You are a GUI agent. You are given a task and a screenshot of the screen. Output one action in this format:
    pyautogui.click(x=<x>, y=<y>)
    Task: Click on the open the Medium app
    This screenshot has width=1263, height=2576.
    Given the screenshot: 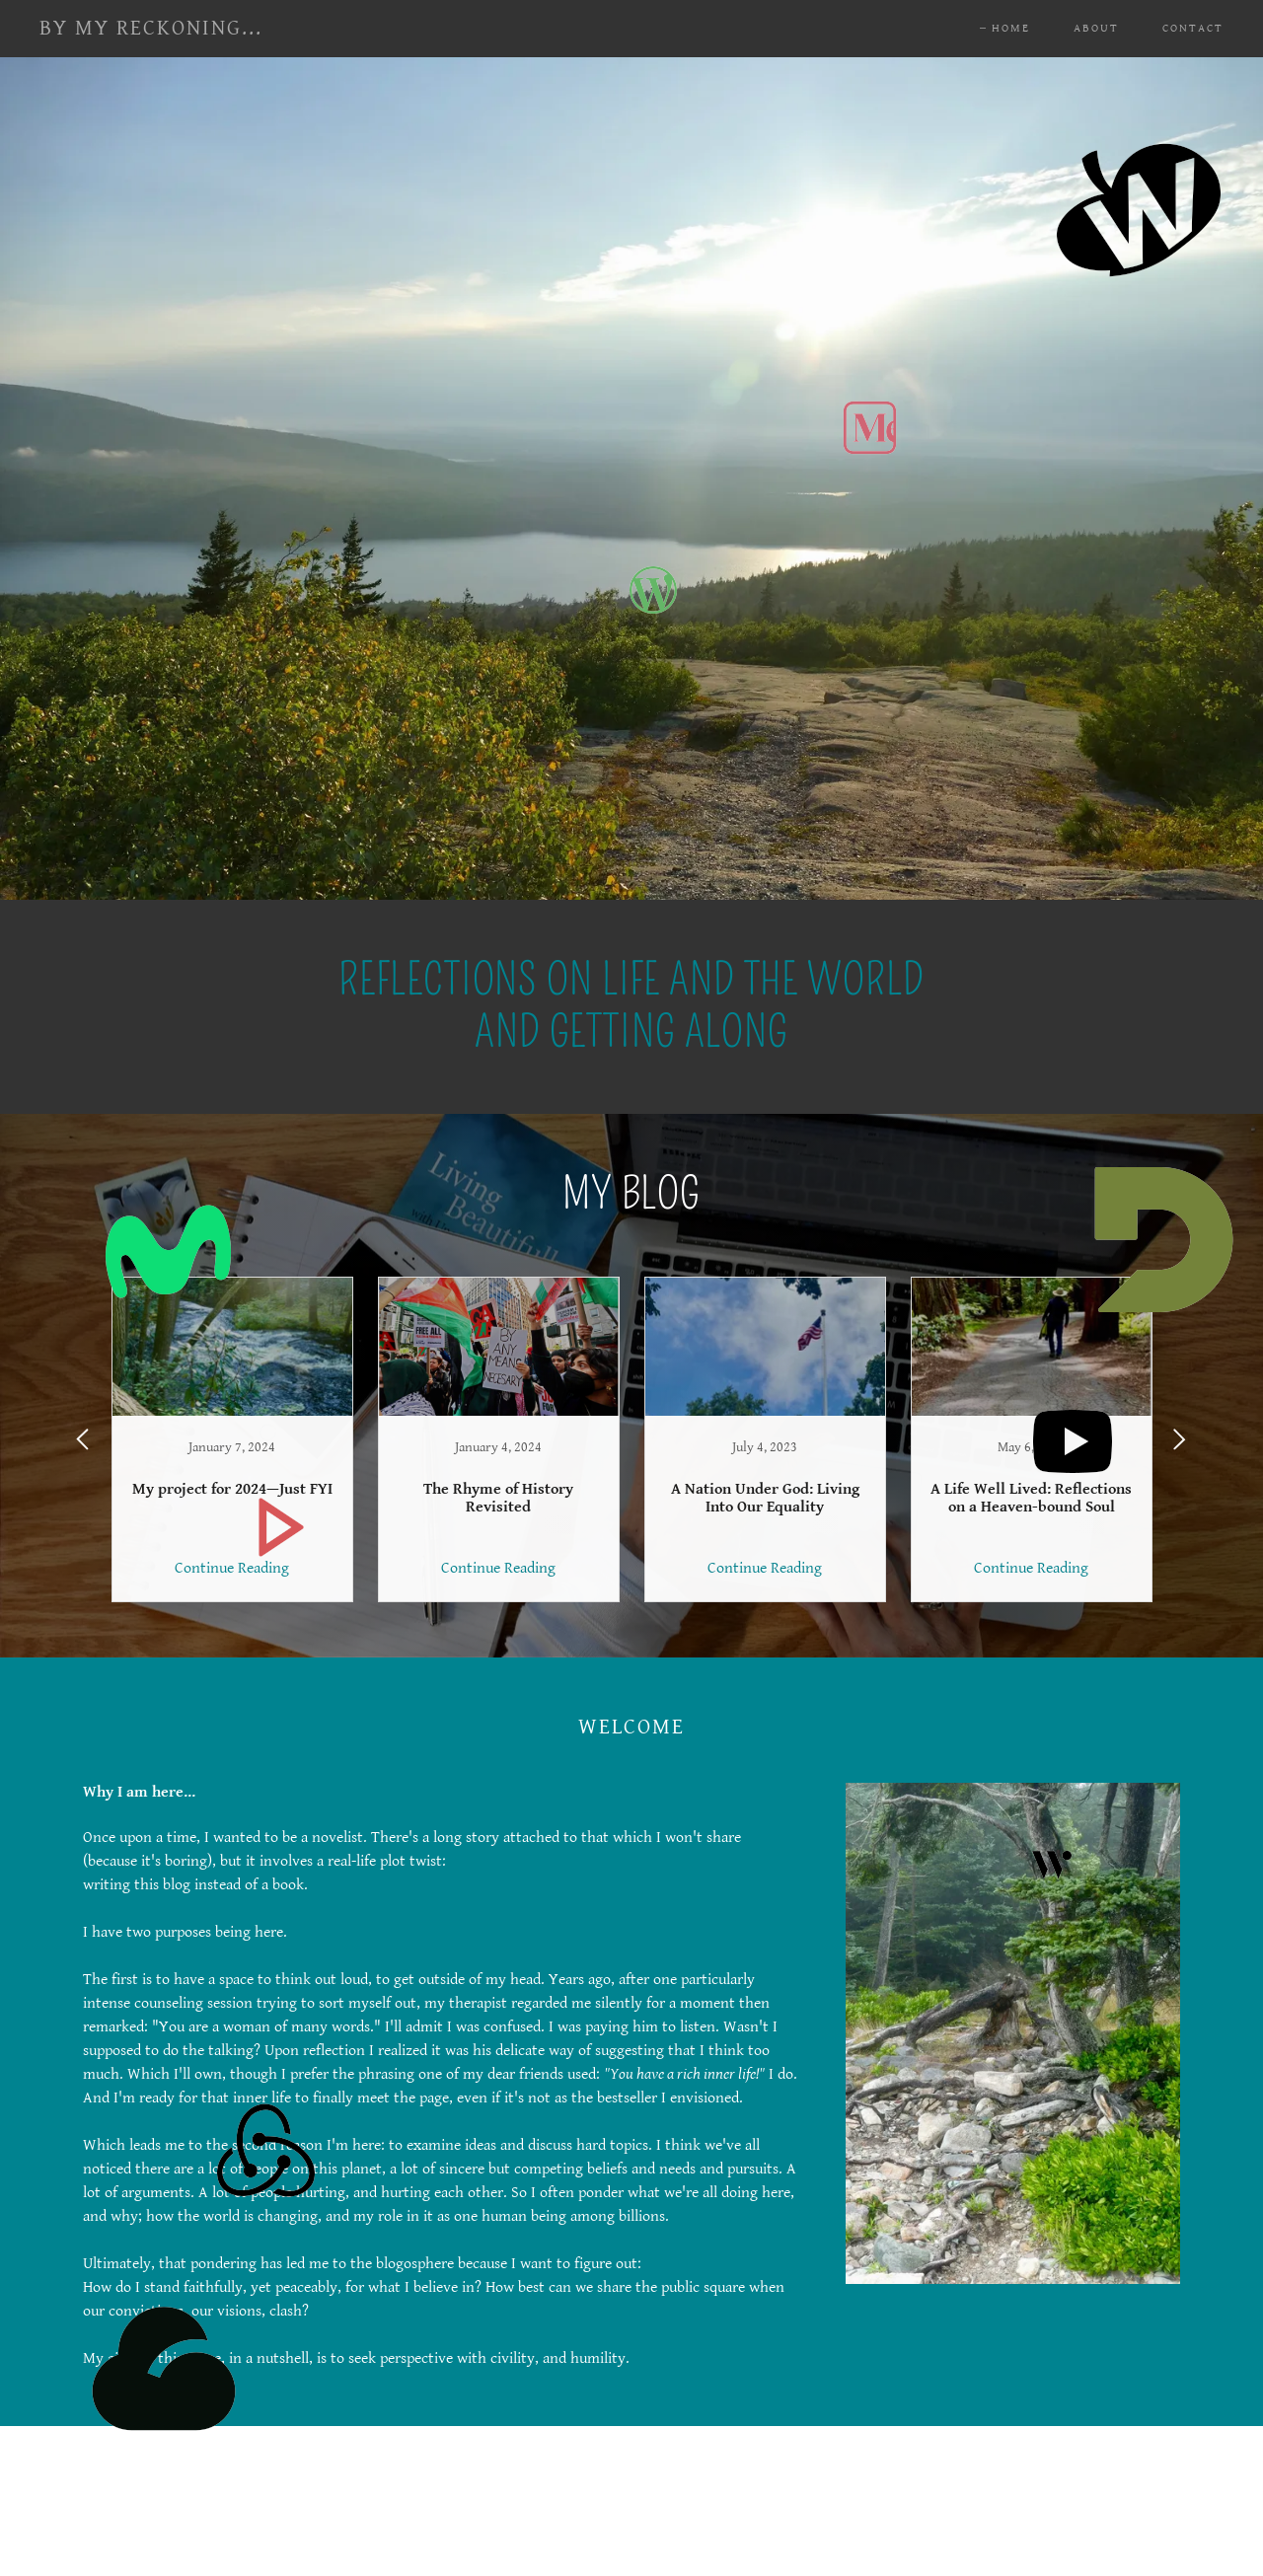 What is the action you would take?
    pyautogui.click(x=869, y=427)
    